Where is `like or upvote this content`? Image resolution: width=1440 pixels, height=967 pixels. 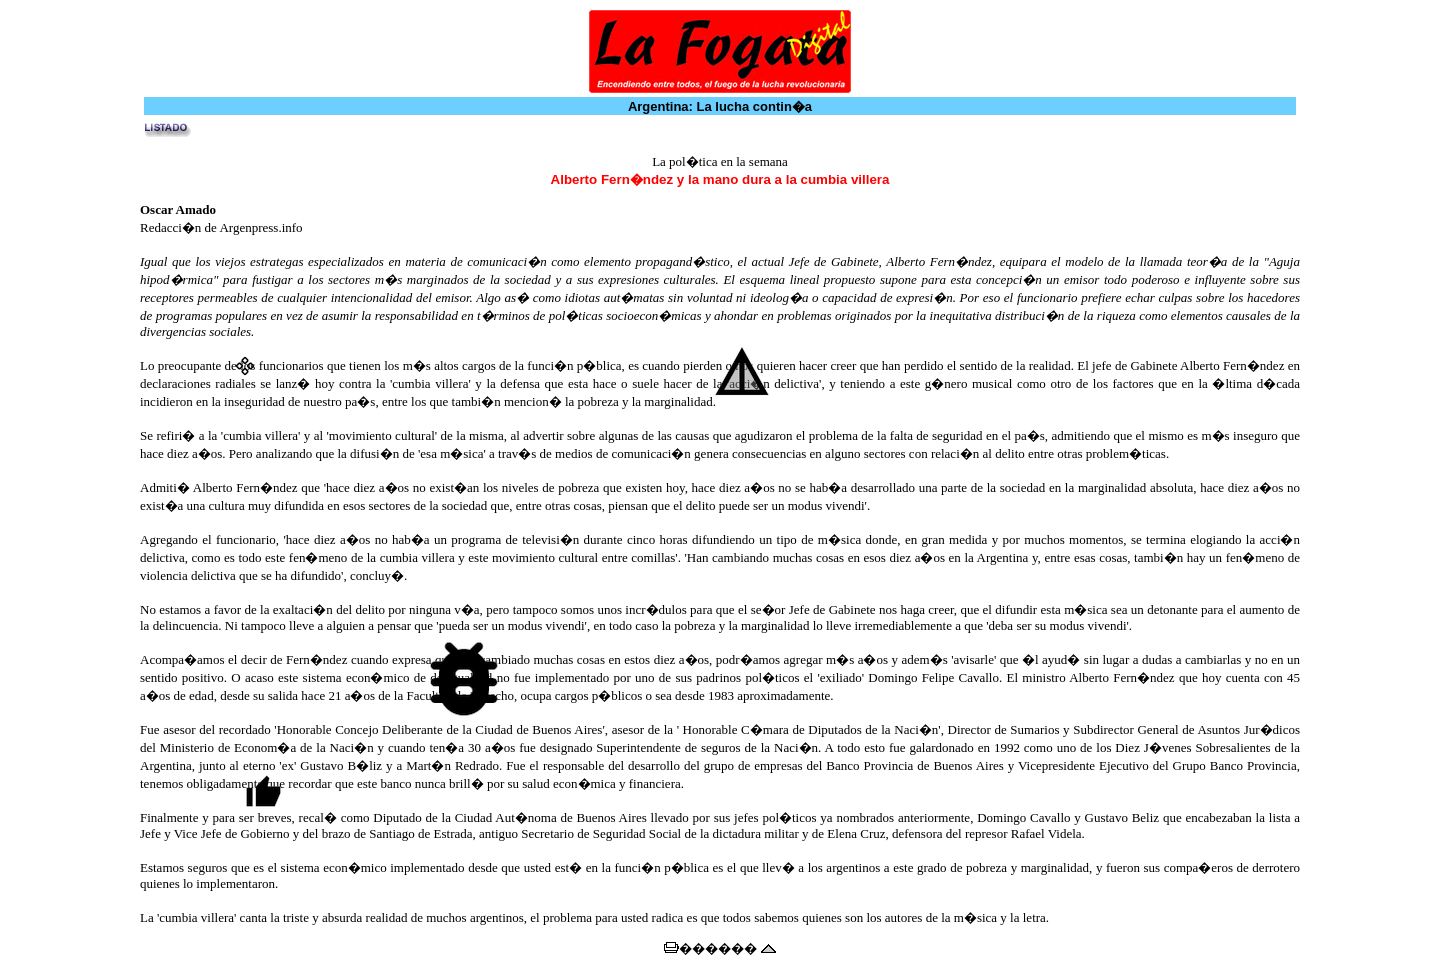 like or upvote this content is located at coordinates (263, 792).